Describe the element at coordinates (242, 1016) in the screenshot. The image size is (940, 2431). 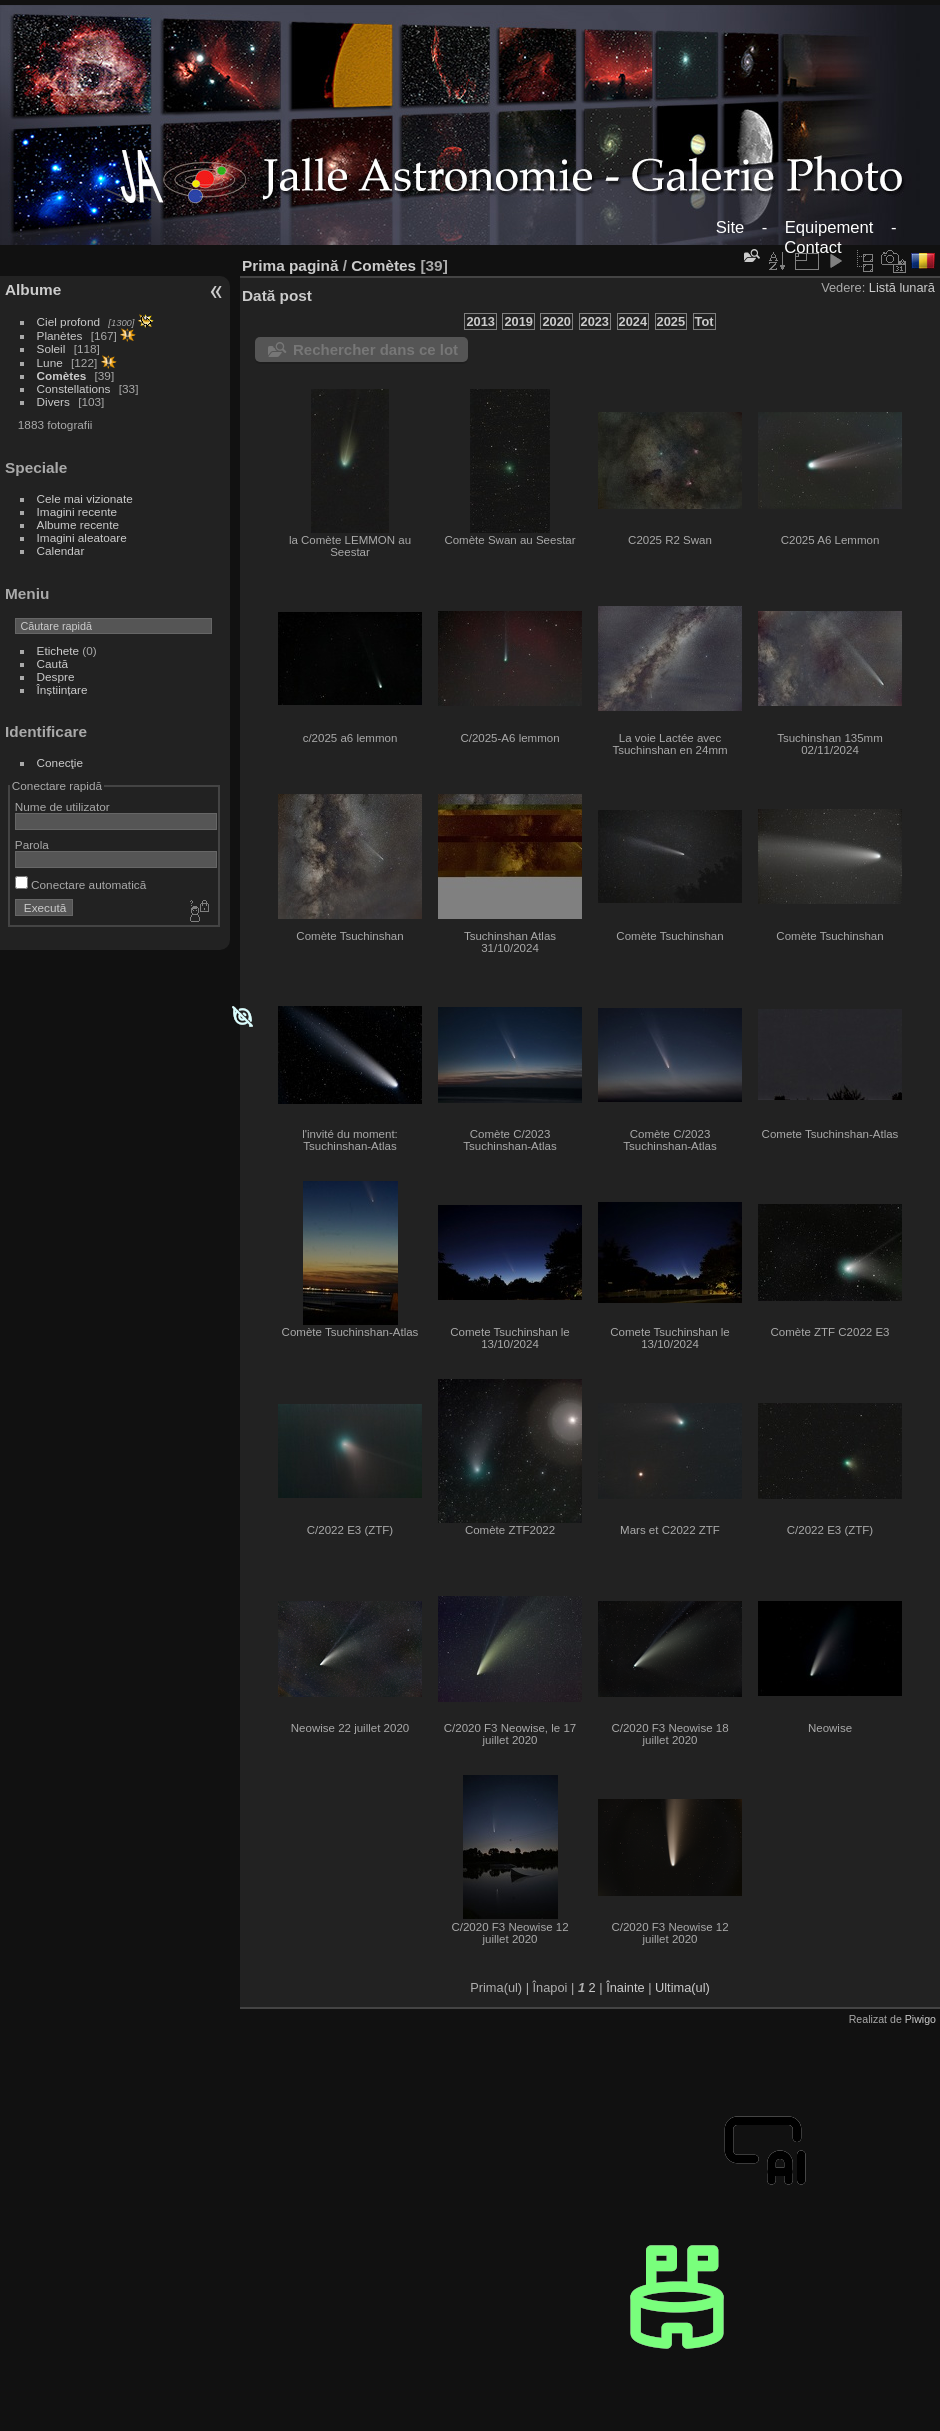
I see `disable storm alerts` at that location.